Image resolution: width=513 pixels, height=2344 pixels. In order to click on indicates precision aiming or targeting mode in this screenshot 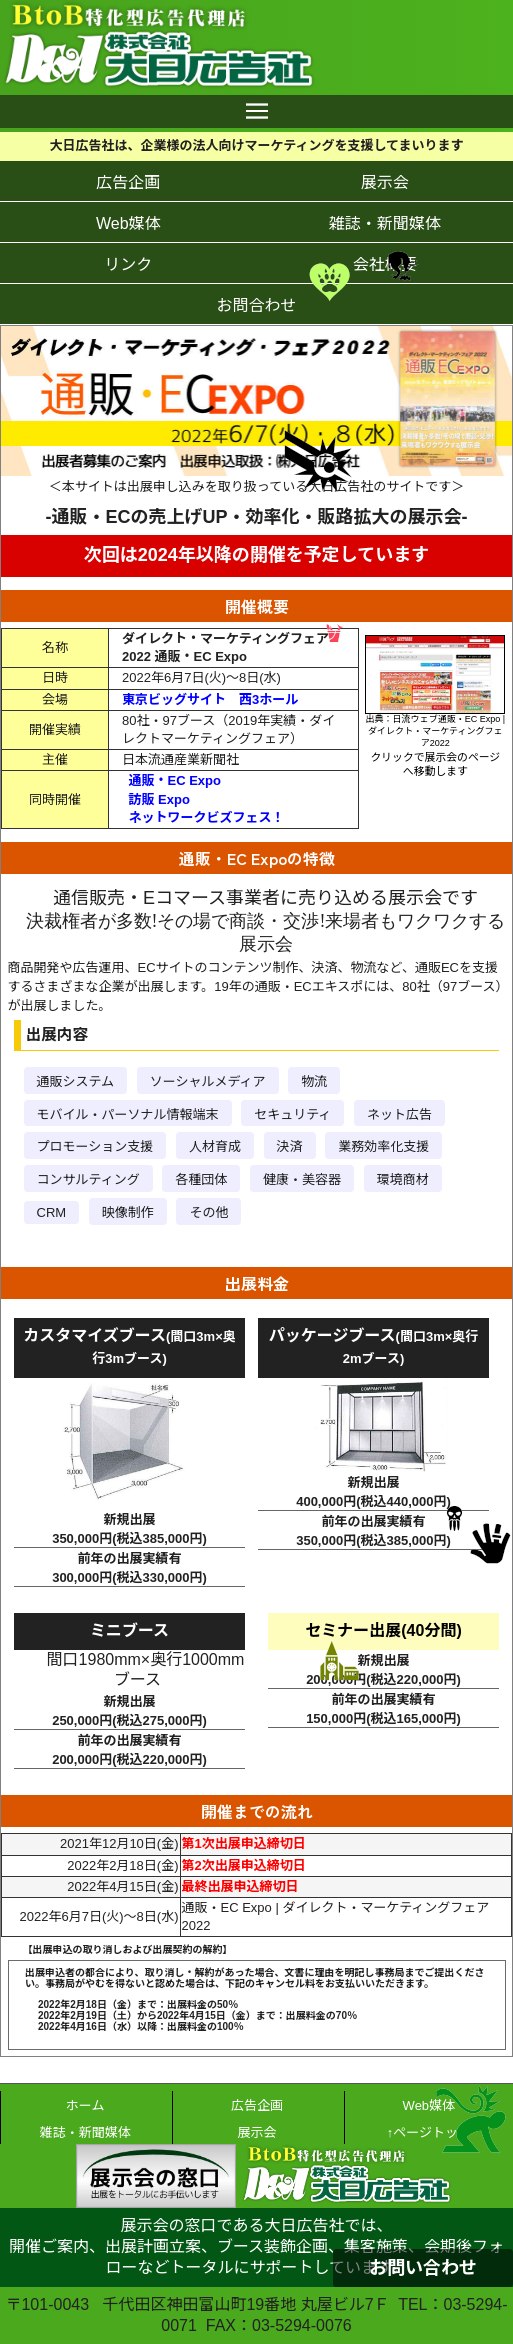, I will do `click(318, 459)`.